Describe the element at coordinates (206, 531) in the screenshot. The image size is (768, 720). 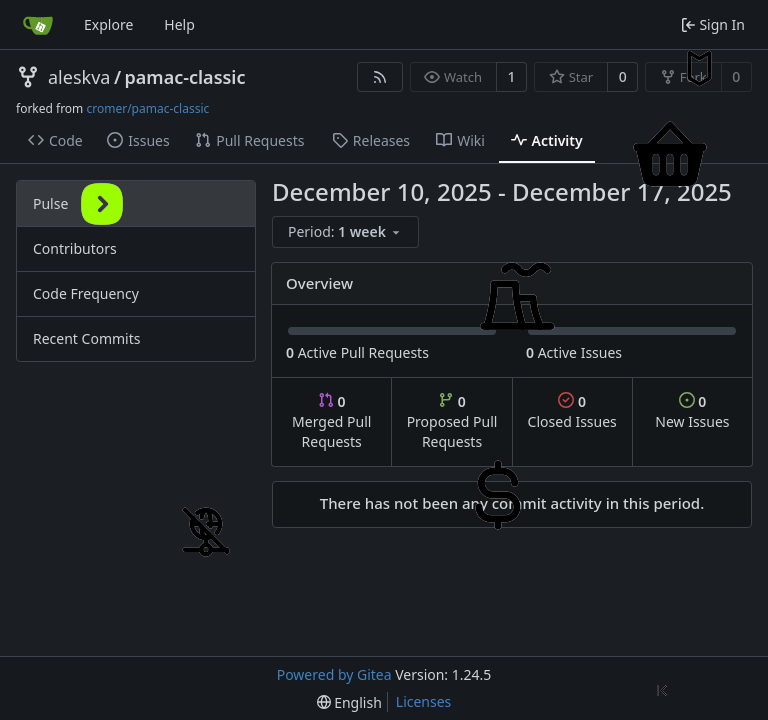
I see `network connection unavailable` at that location.